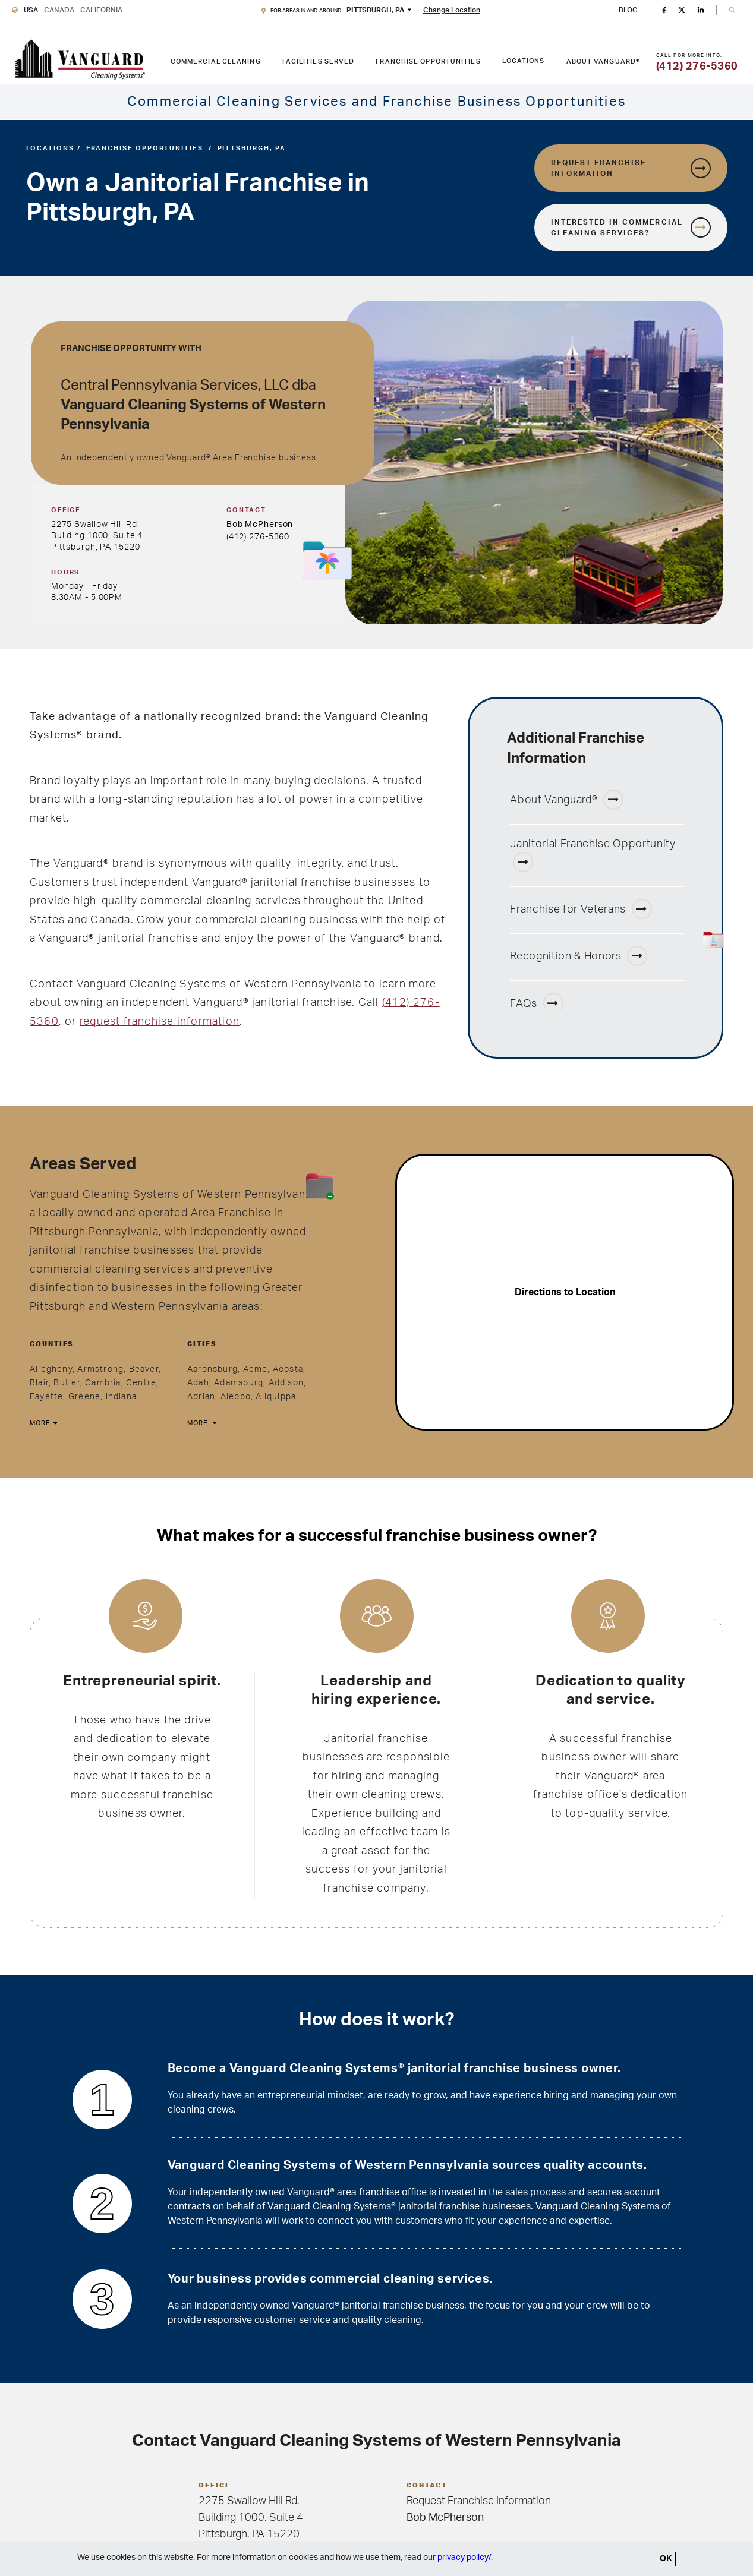 This screenshot has height=2576, width=753. I want to click on open google palm ai project folder, so click(327, 561).